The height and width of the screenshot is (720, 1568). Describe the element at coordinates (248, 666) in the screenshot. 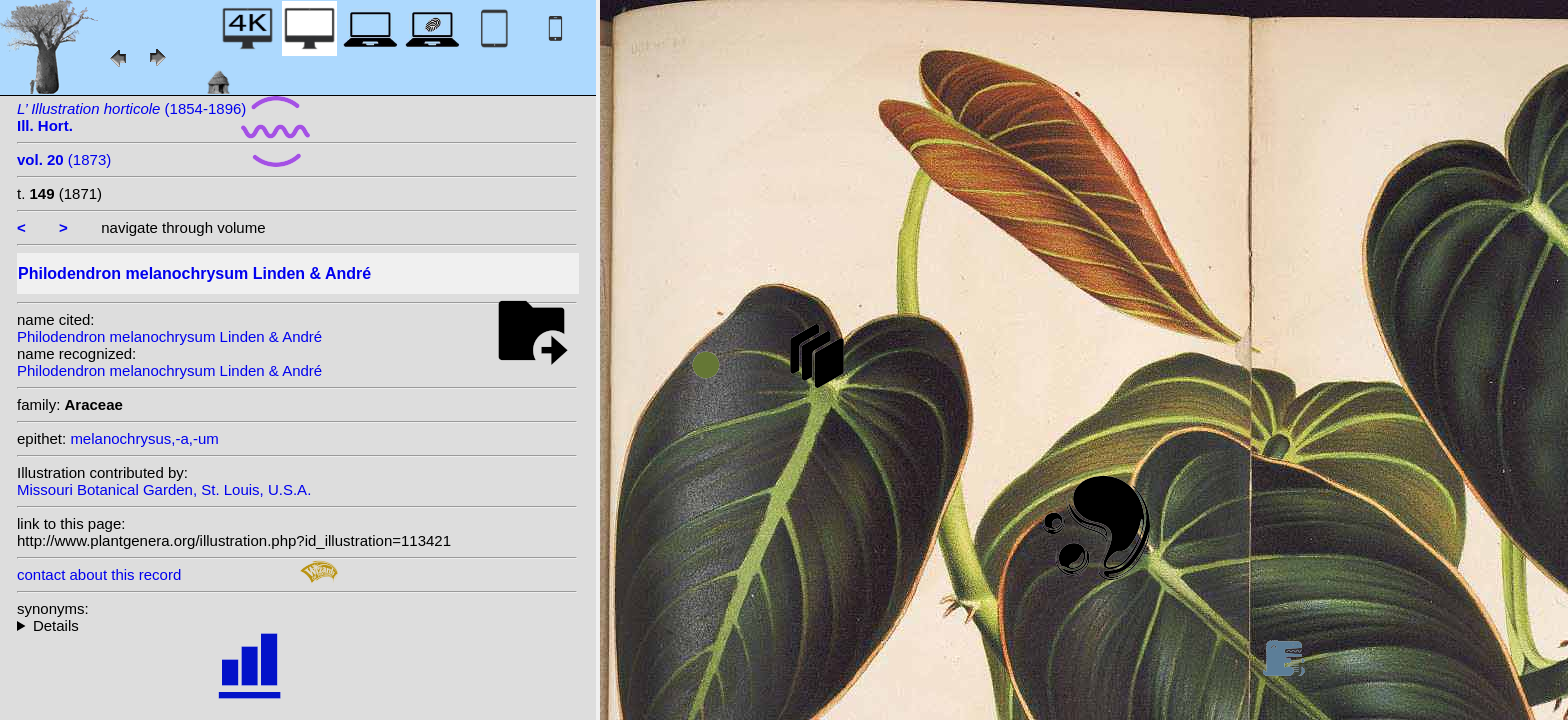

I see `open Apple Numbers spreadsheet app` at that location.